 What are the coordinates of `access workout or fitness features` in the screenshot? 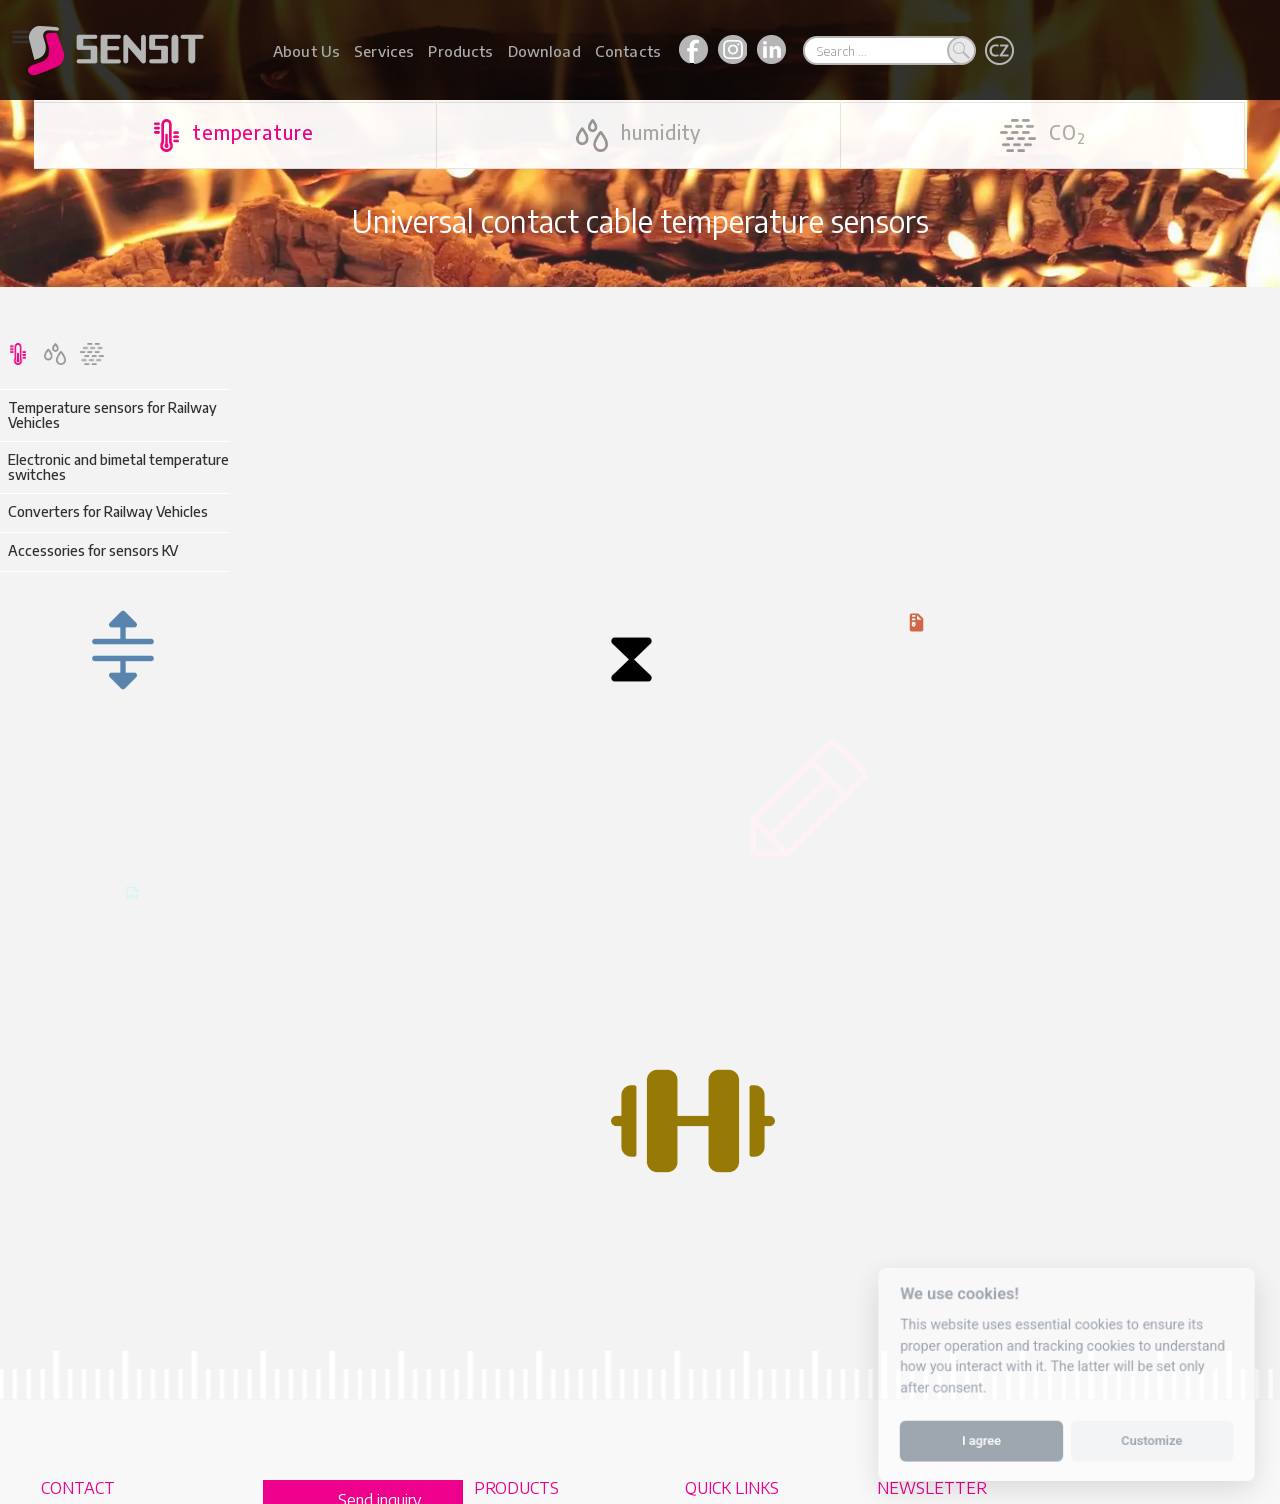 It's located at (693, 1121).